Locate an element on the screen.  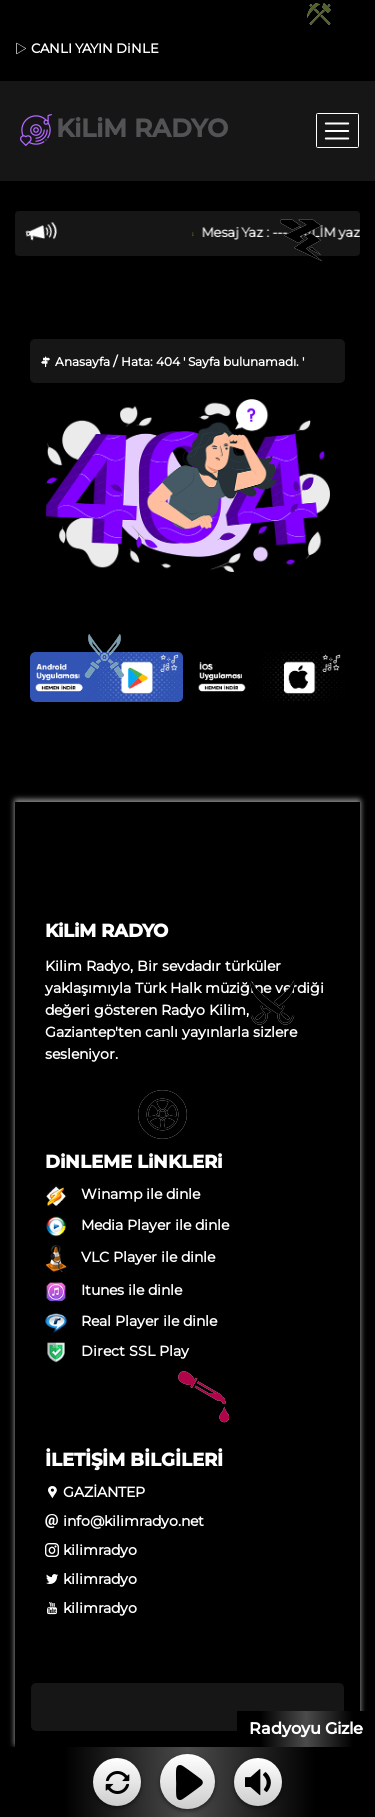
activate lightning or electric ability is located at coordinates (301, 240).